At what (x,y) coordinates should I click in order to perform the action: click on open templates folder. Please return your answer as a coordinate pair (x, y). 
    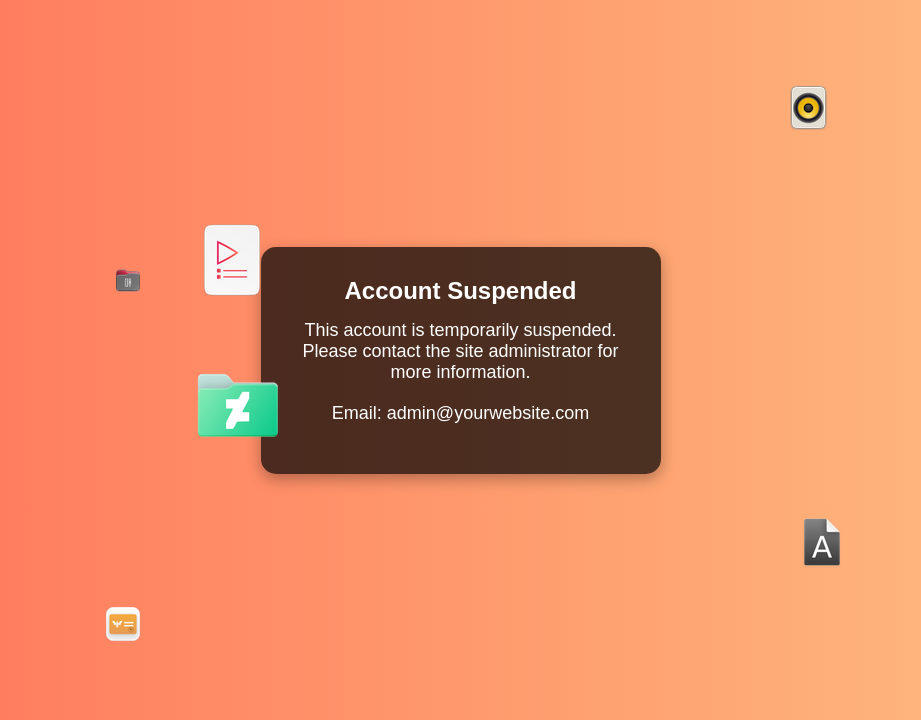
    Looking at the image, I should click on (128, 280).